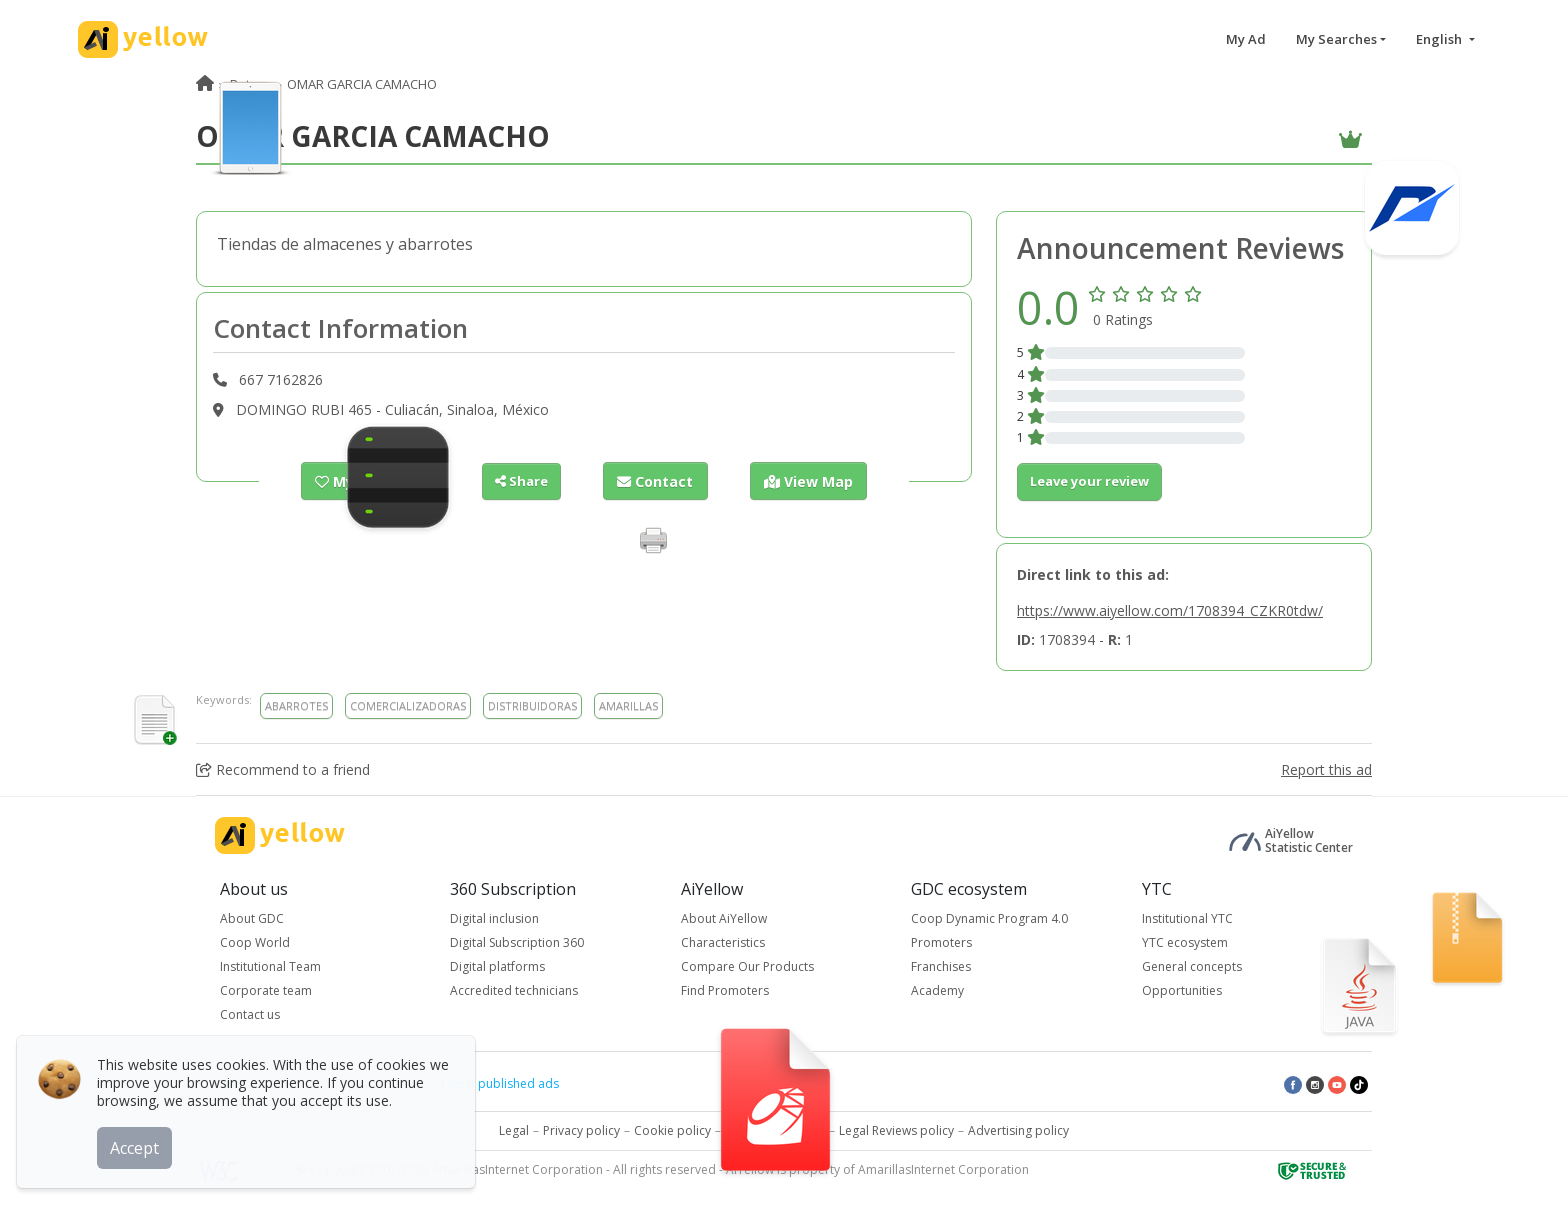  Describe the element at coordinates (154, 719) in the screenshot. I see `create a new document` at that location.